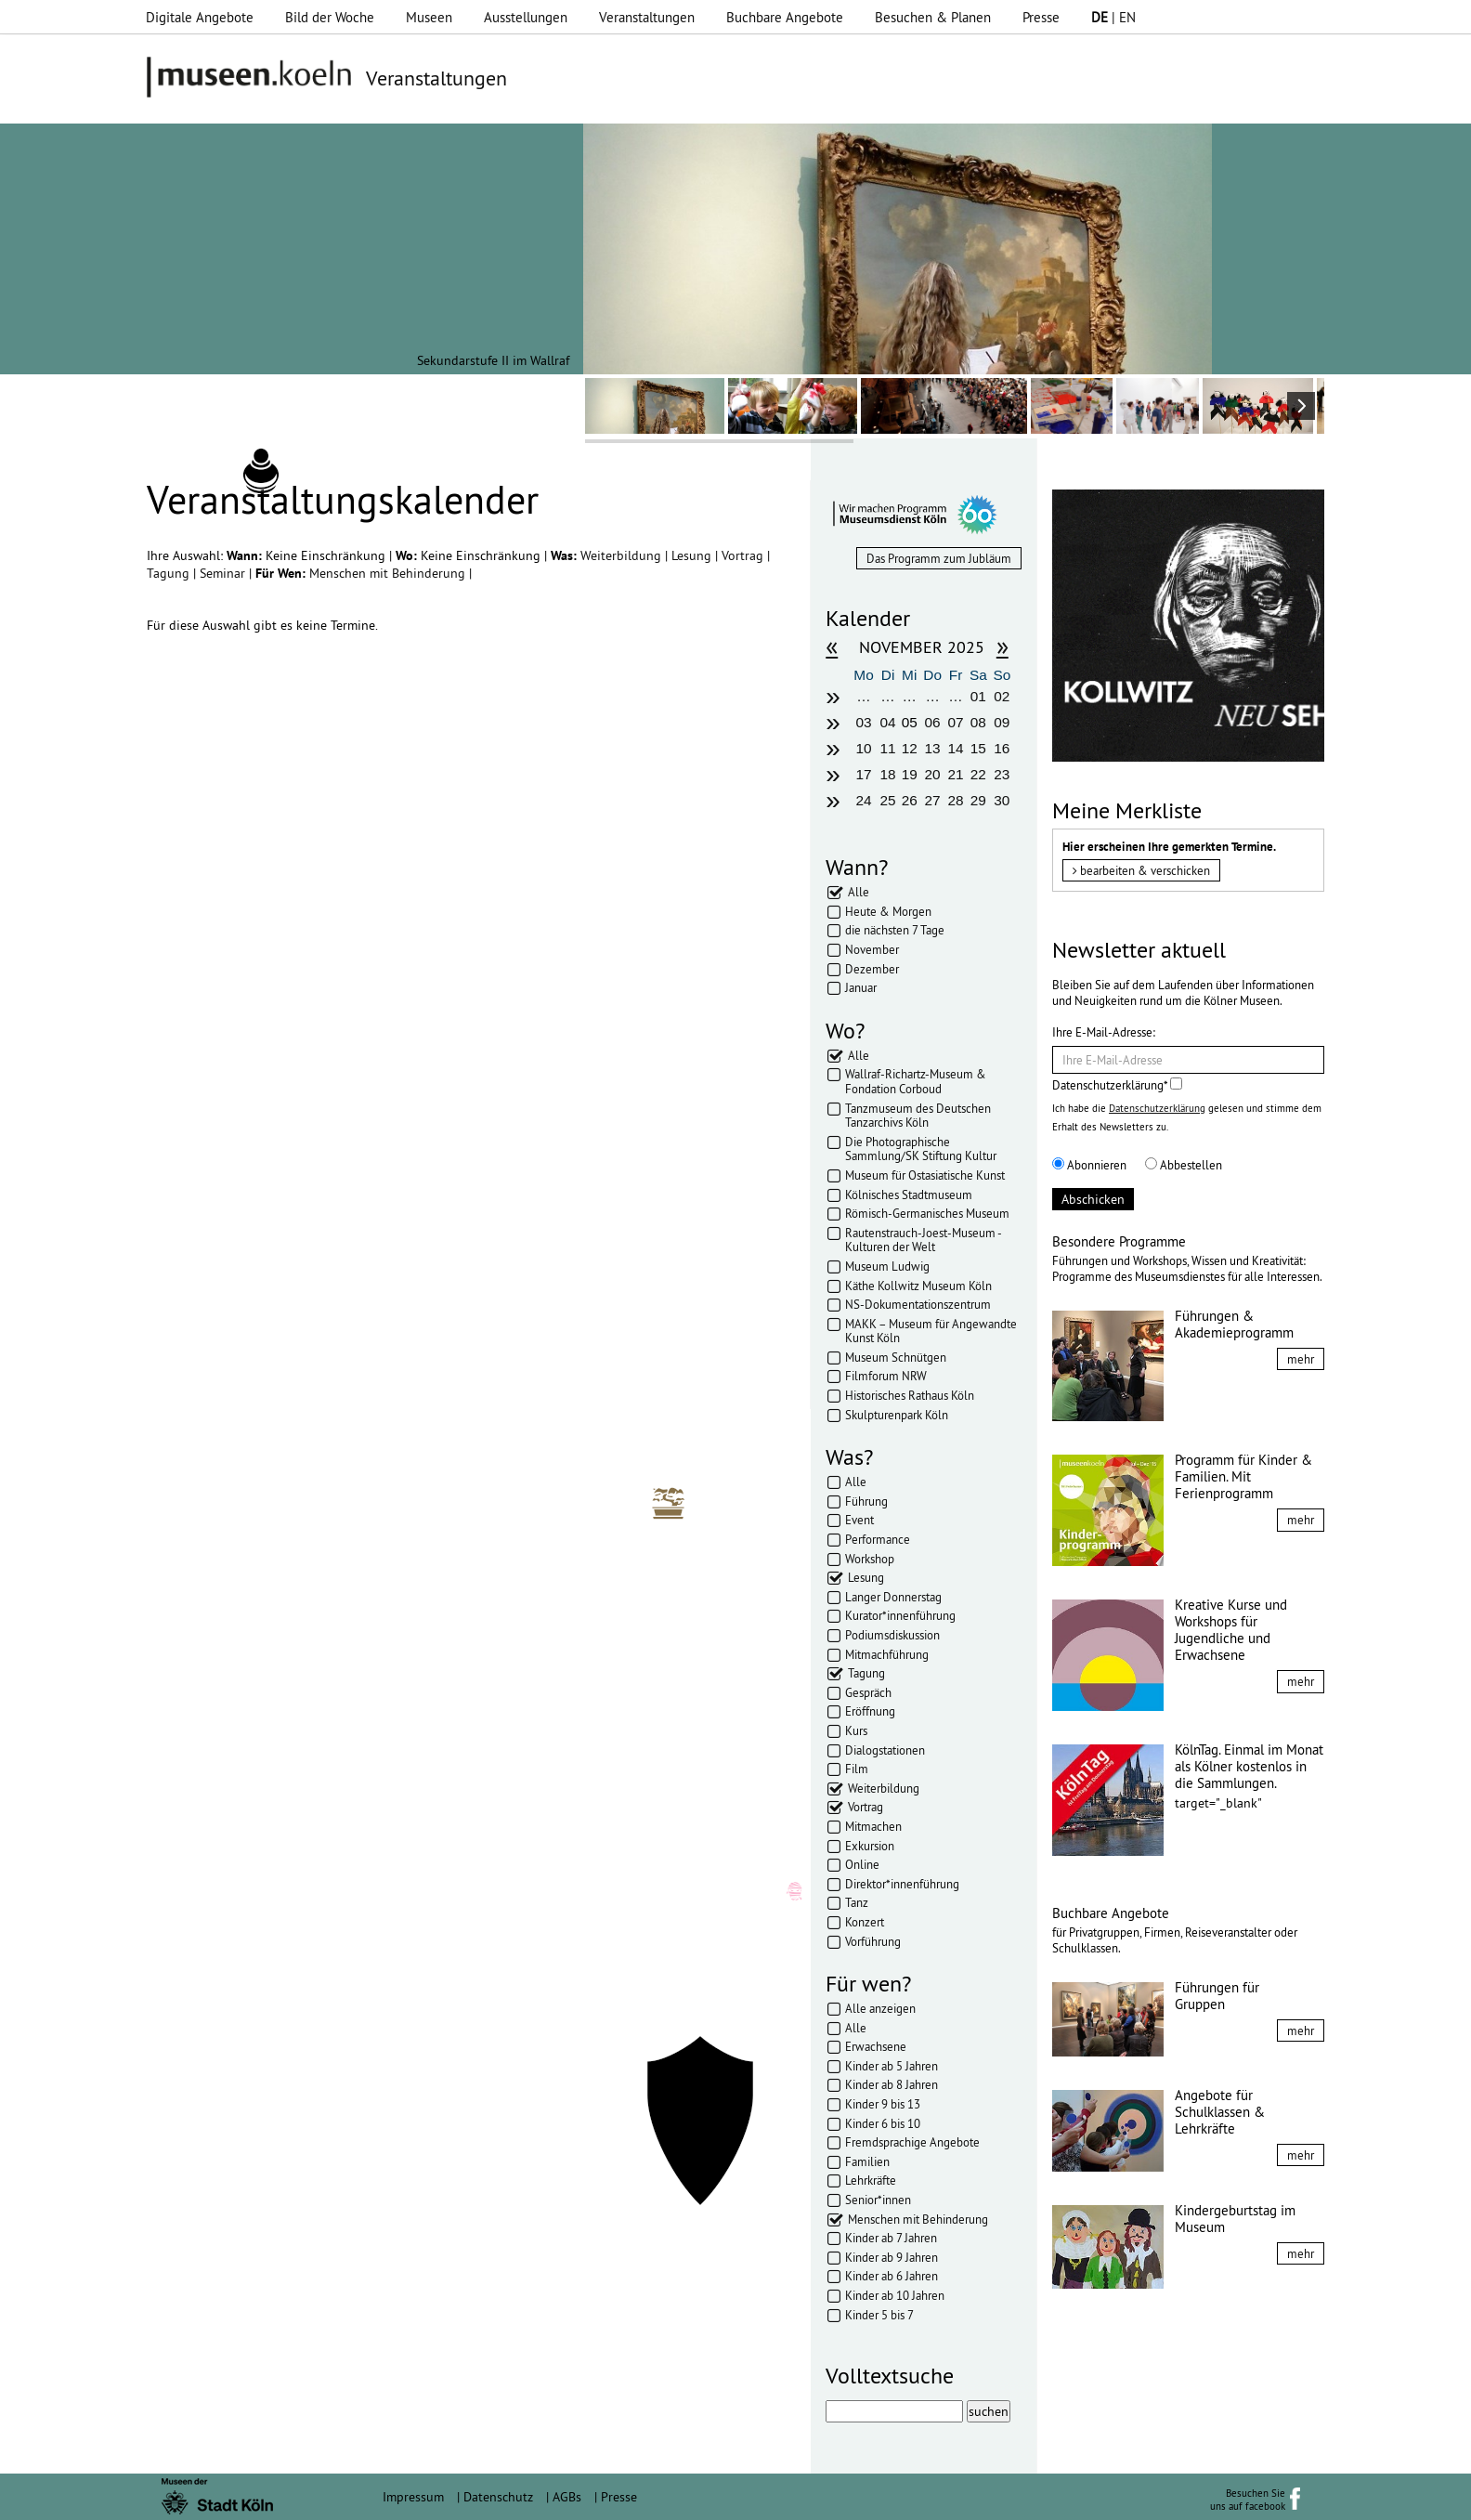  What do you see at coordinates (795, 1891) in the screenshot?
I see `select mummy character or avatar` at bounding box center [795, 1891].